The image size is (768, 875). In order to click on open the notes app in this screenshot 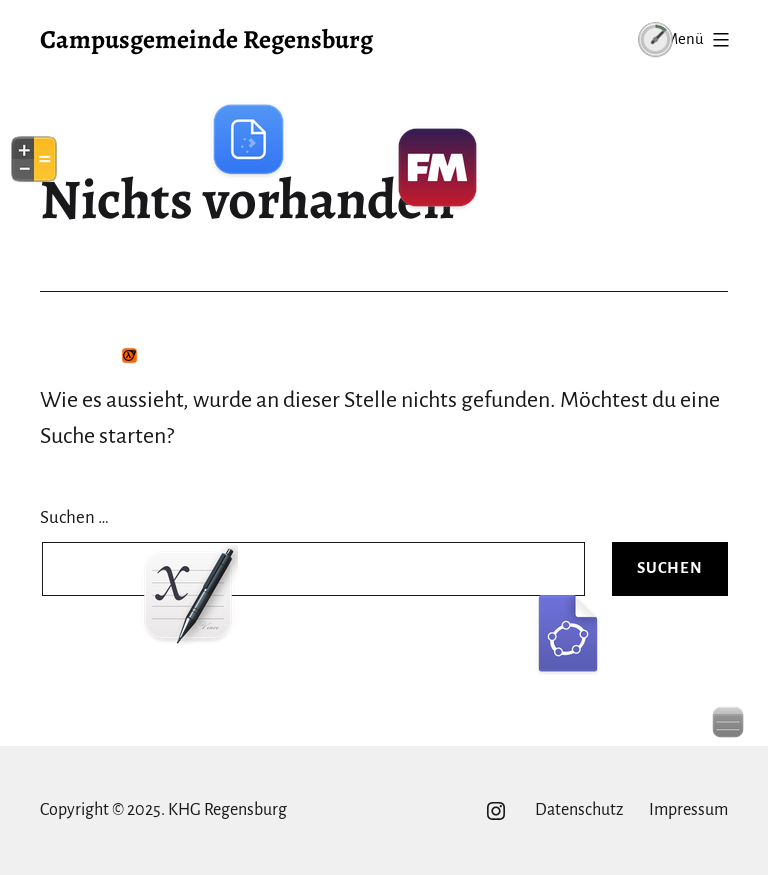, I will do `click(728, 722)`.